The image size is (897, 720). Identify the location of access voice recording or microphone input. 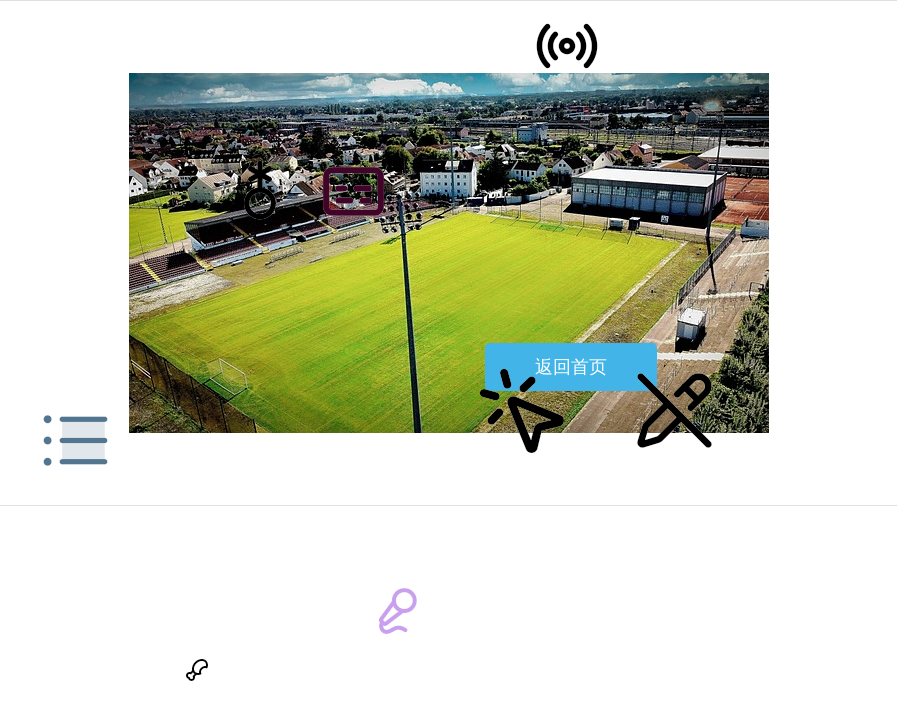
(396, 611).